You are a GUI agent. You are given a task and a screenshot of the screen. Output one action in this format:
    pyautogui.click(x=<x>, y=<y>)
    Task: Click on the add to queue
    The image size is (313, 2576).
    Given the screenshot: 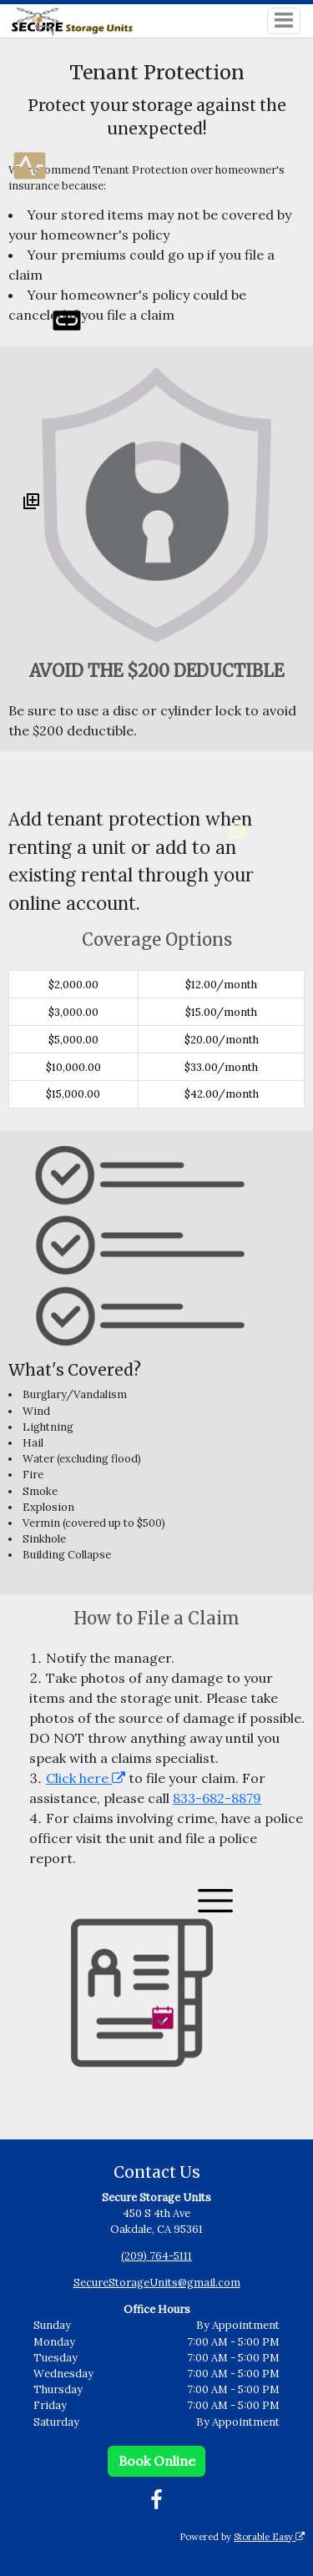 What is the action you would take?
    pyautogui.click(x=31, y=501)
    